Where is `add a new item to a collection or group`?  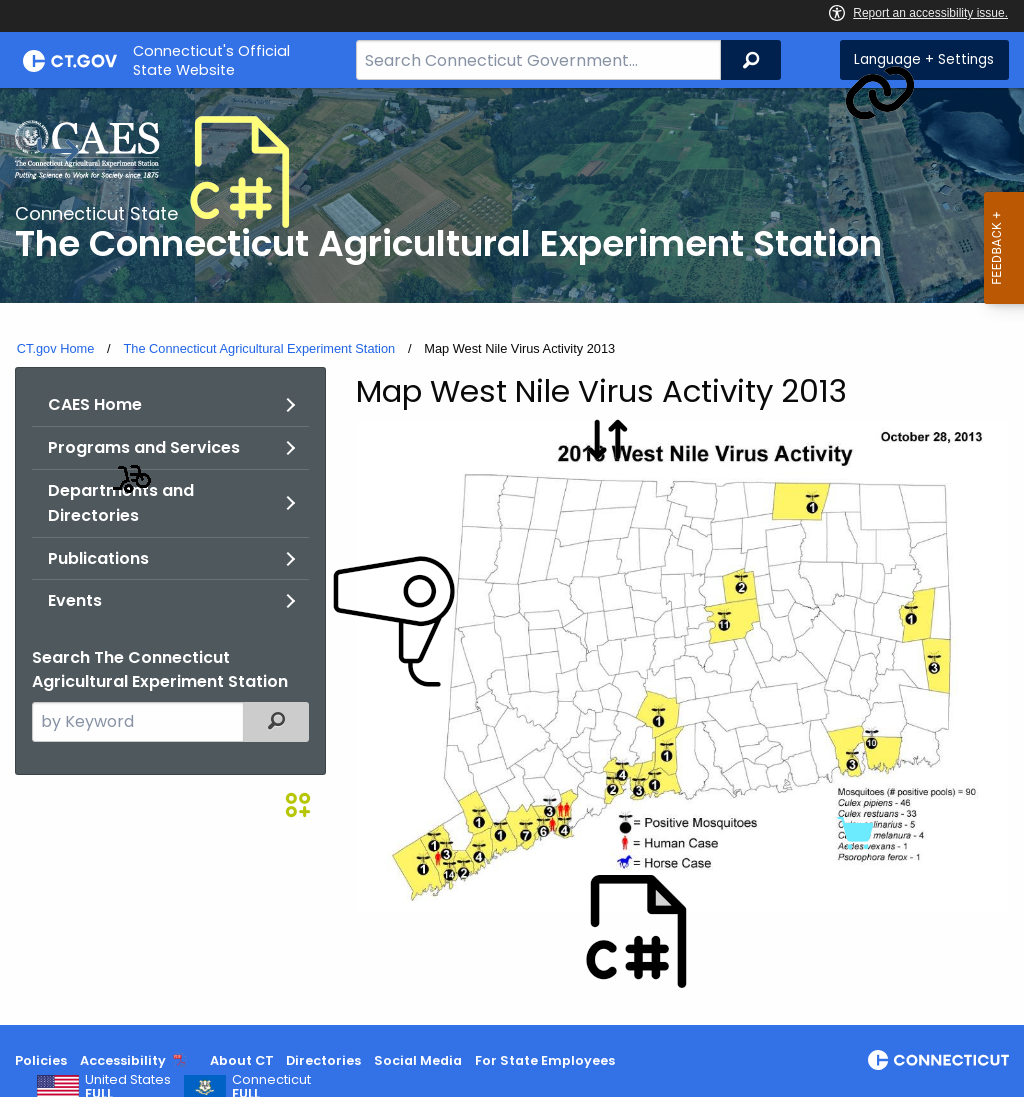 add a new item to a collection or group is located at coordinates (298, 805).